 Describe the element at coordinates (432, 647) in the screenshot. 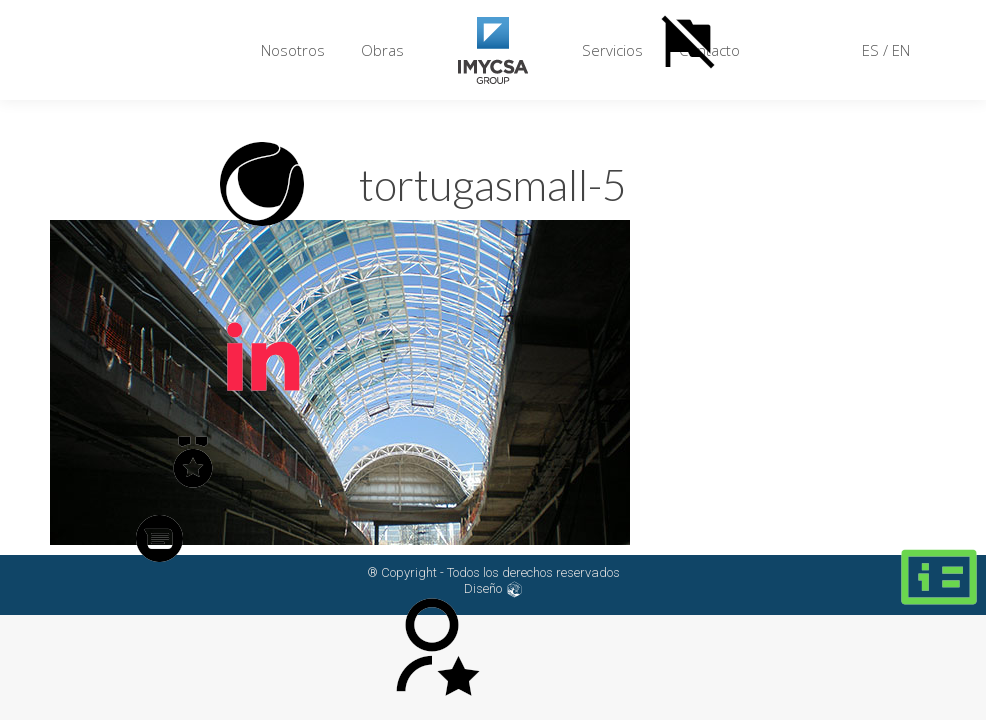

I see `view featured or starred user profile` at that location.